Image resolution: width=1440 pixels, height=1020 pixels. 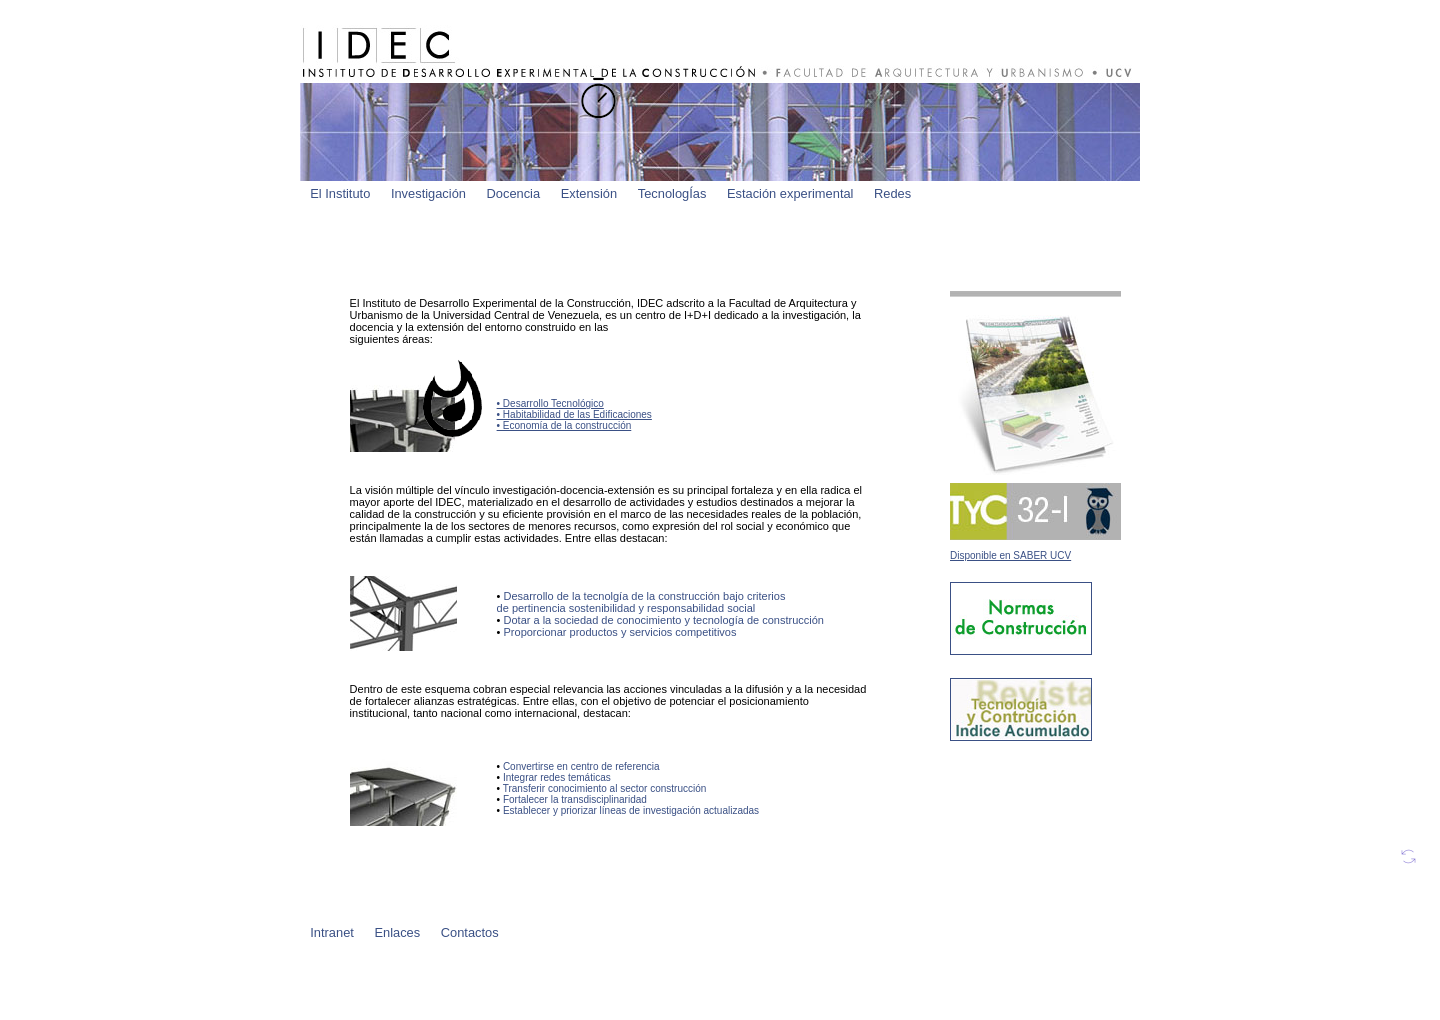 What do you see at coordinates (598, 99) in the screenshot?
I see `start or set a timer` at bounding box center [598, 99].